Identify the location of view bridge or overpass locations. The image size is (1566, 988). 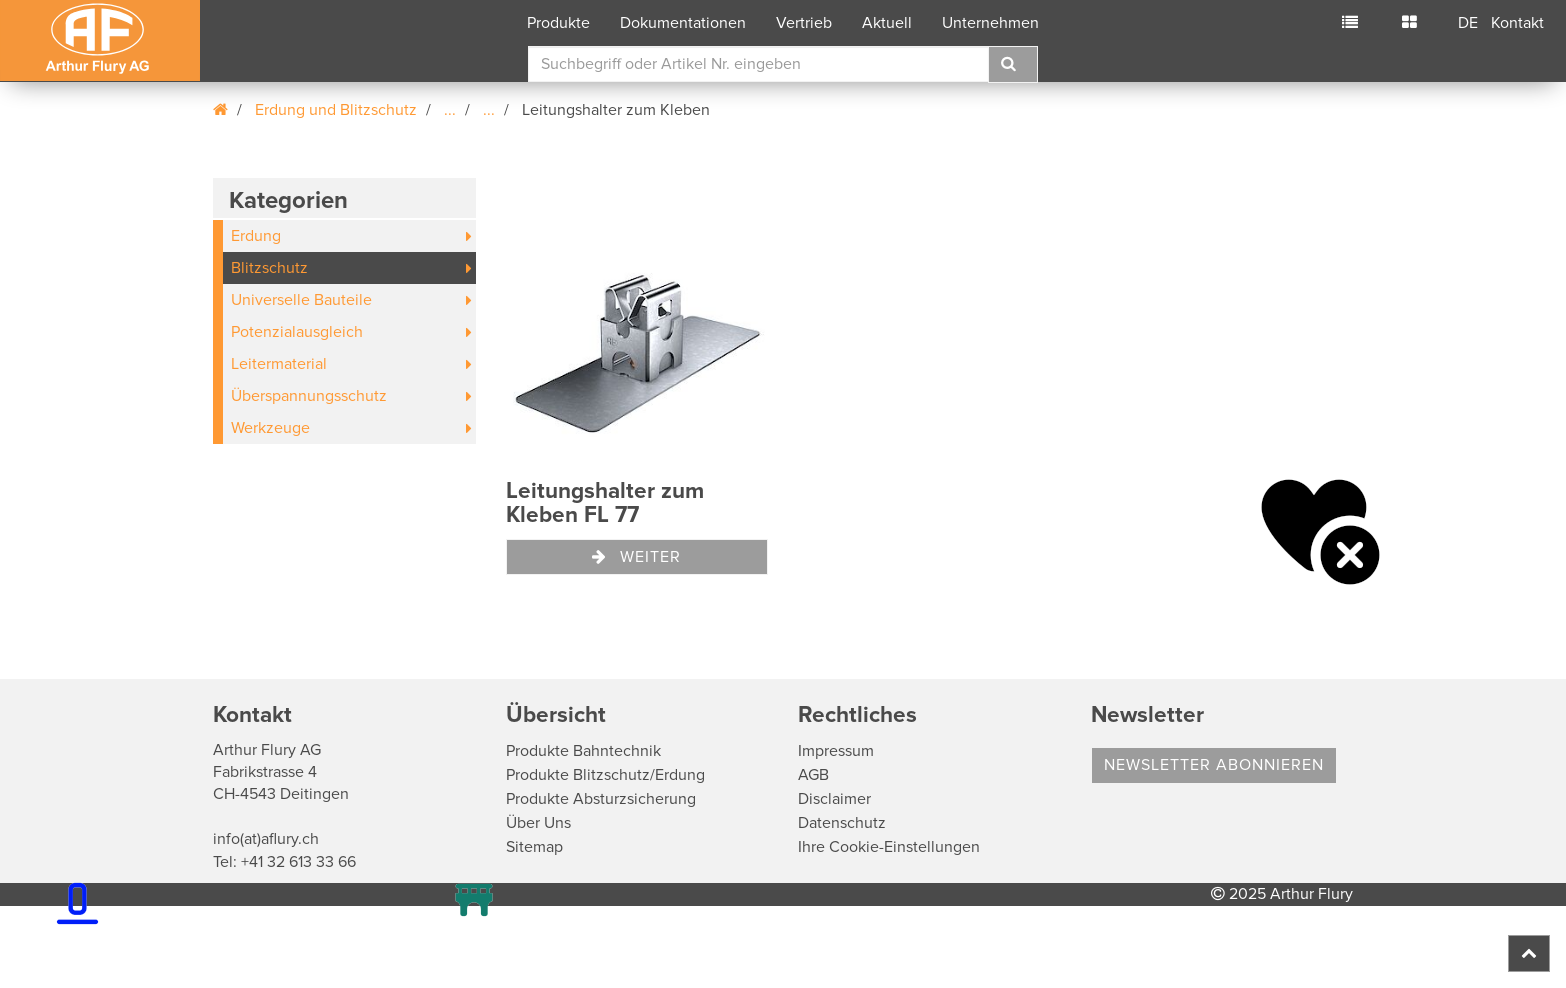
(474, 900).